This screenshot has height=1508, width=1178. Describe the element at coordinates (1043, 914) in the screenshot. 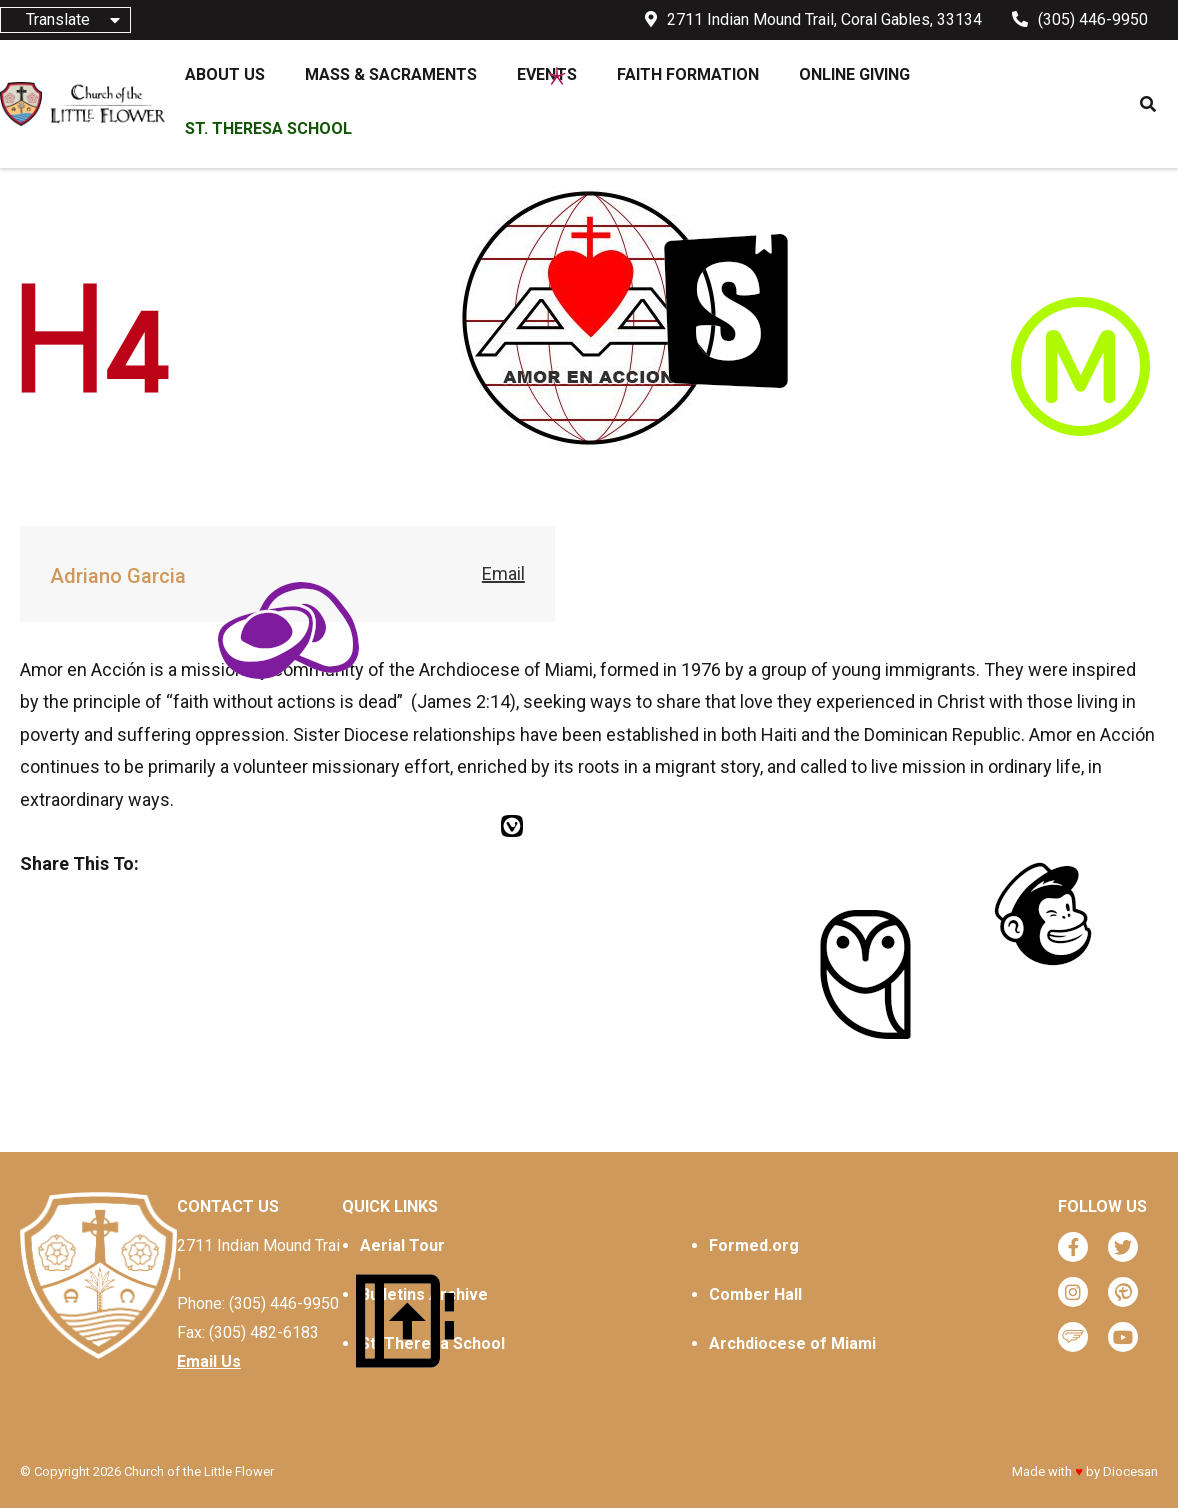

I see `open mailchimp email marketing platform` at that location.